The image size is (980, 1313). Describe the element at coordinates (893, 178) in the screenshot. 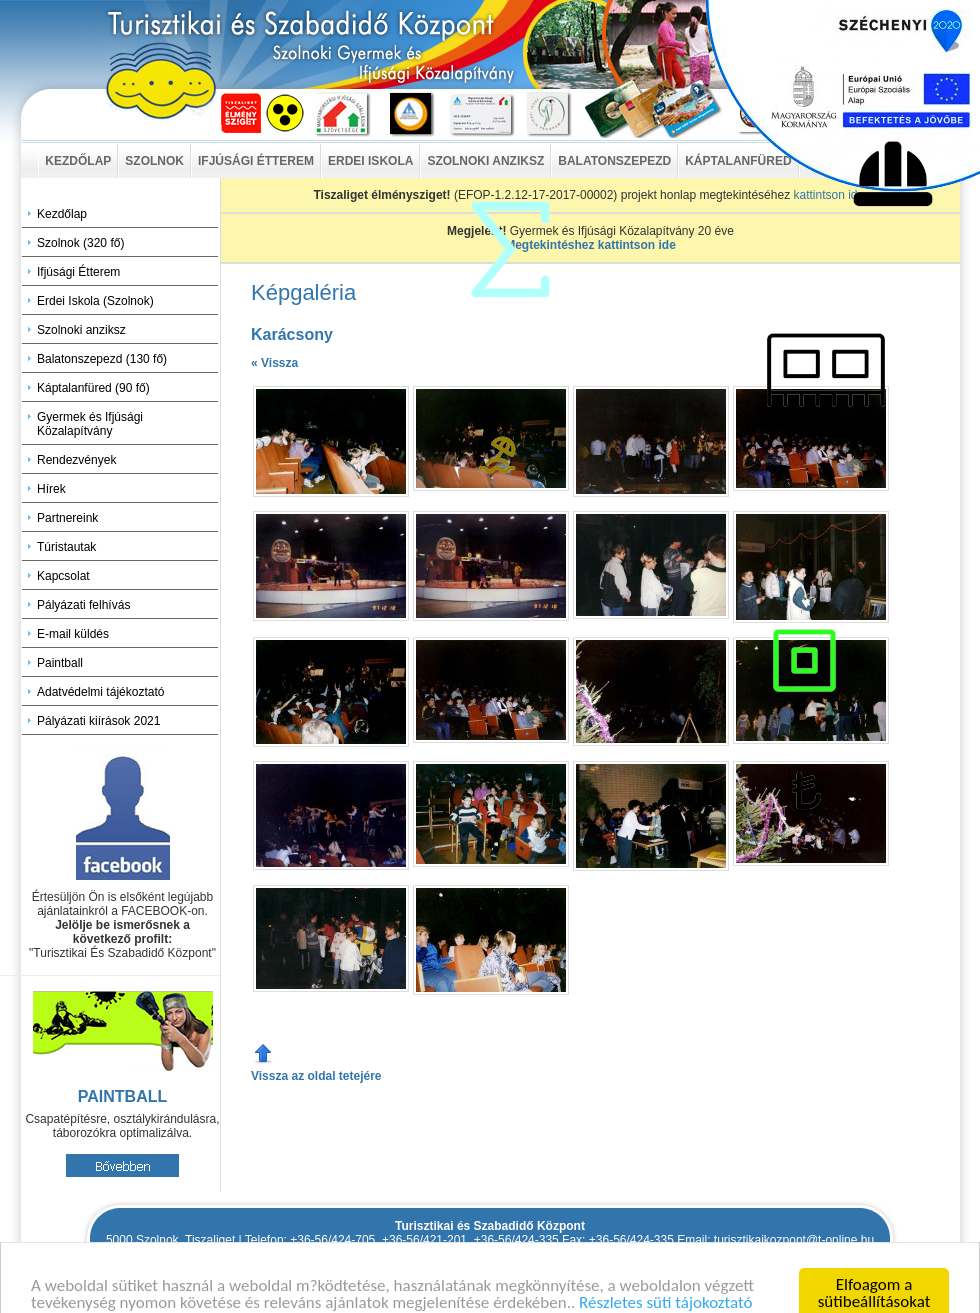

I see `access construction or work site features` at that location.